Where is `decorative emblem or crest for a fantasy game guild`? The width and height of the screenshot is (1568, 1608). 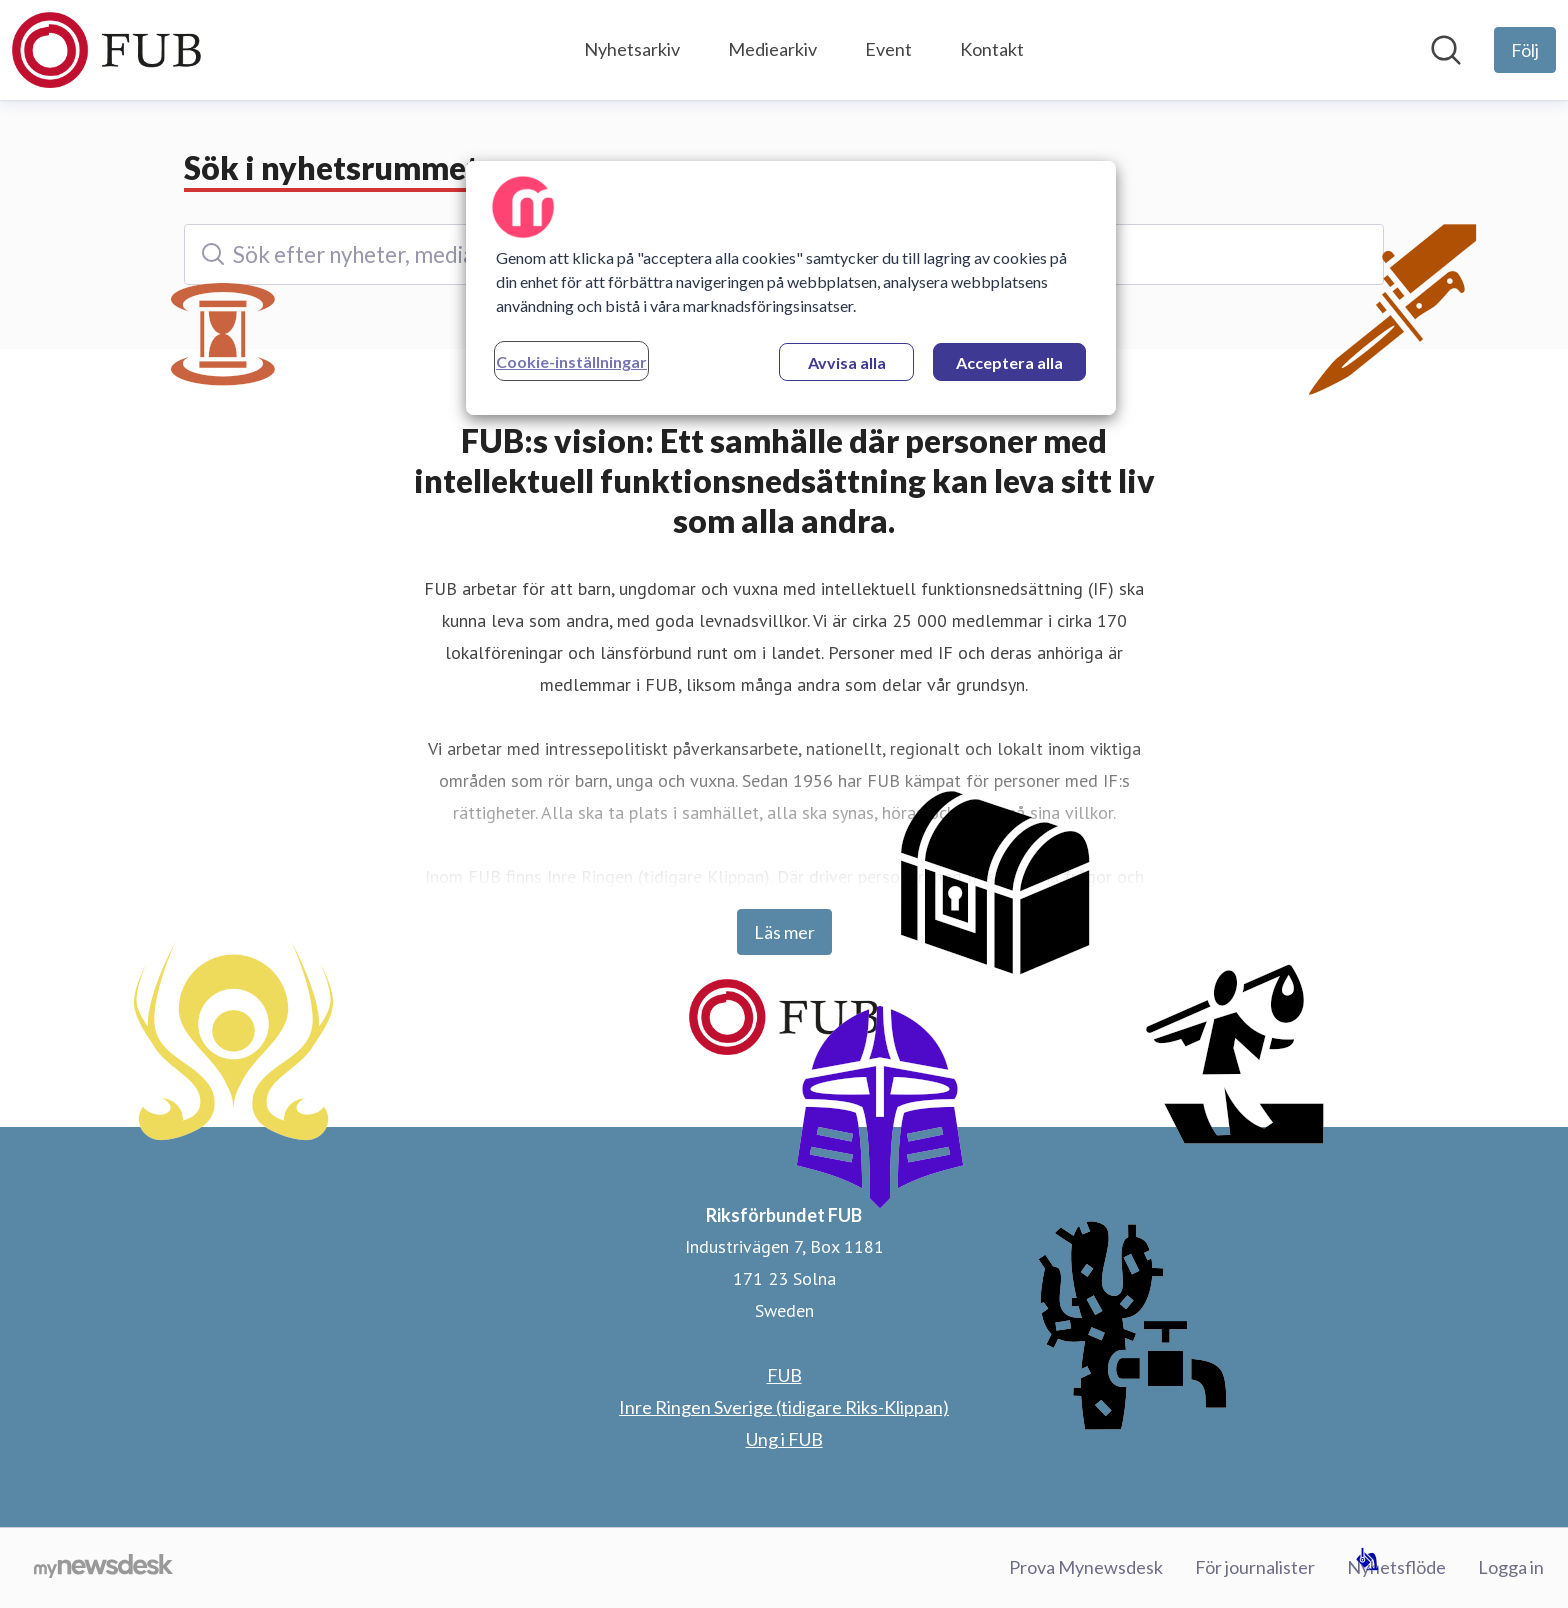
decorative emblem or crest for a fantasy game guild is located at coordinates (233, 1040).